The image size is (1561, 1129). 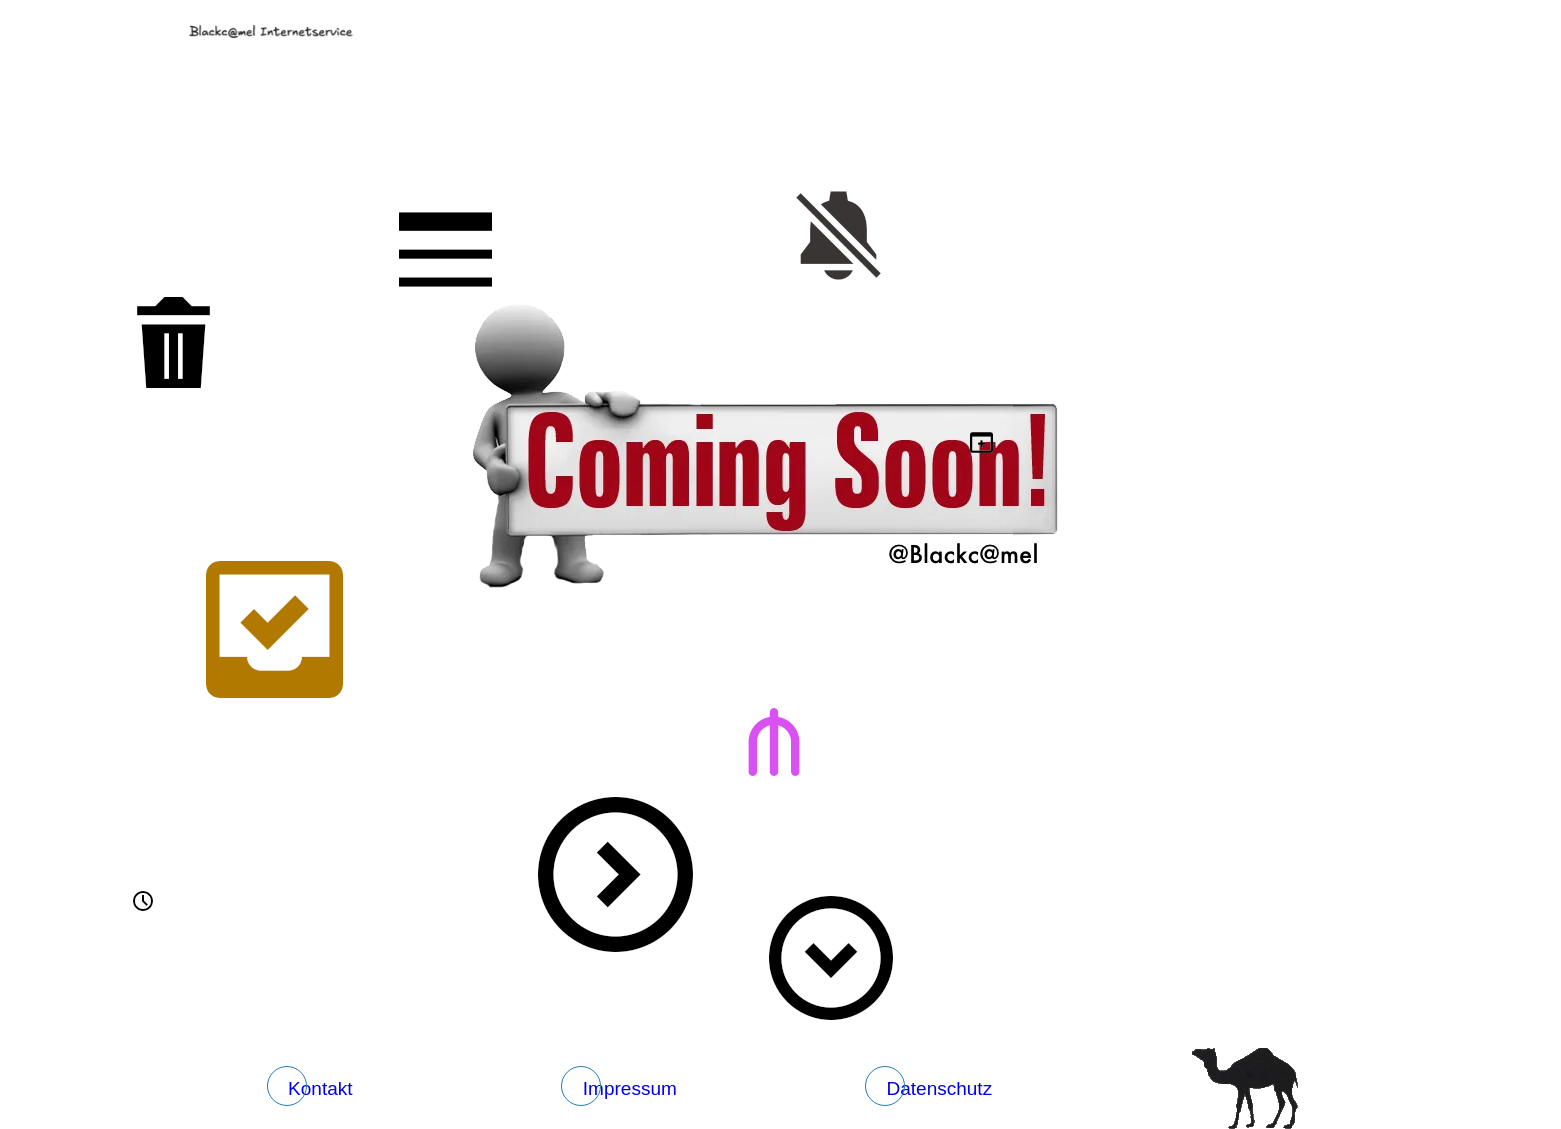 I want to click on open a new window, so click(x=981, y=442).